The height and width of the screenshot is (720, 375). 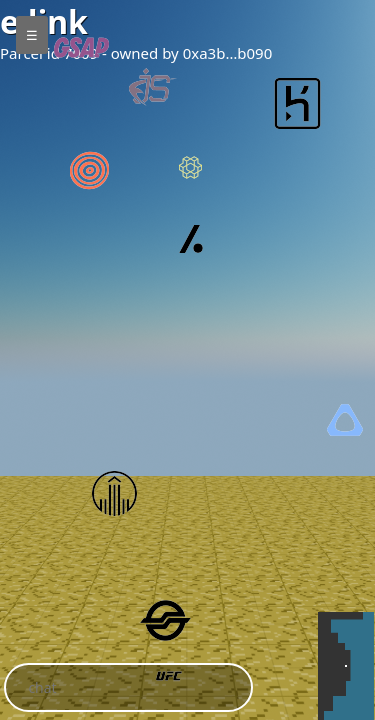 I want to click on link to Heroku cloud platform, so click(x=297, y=103).